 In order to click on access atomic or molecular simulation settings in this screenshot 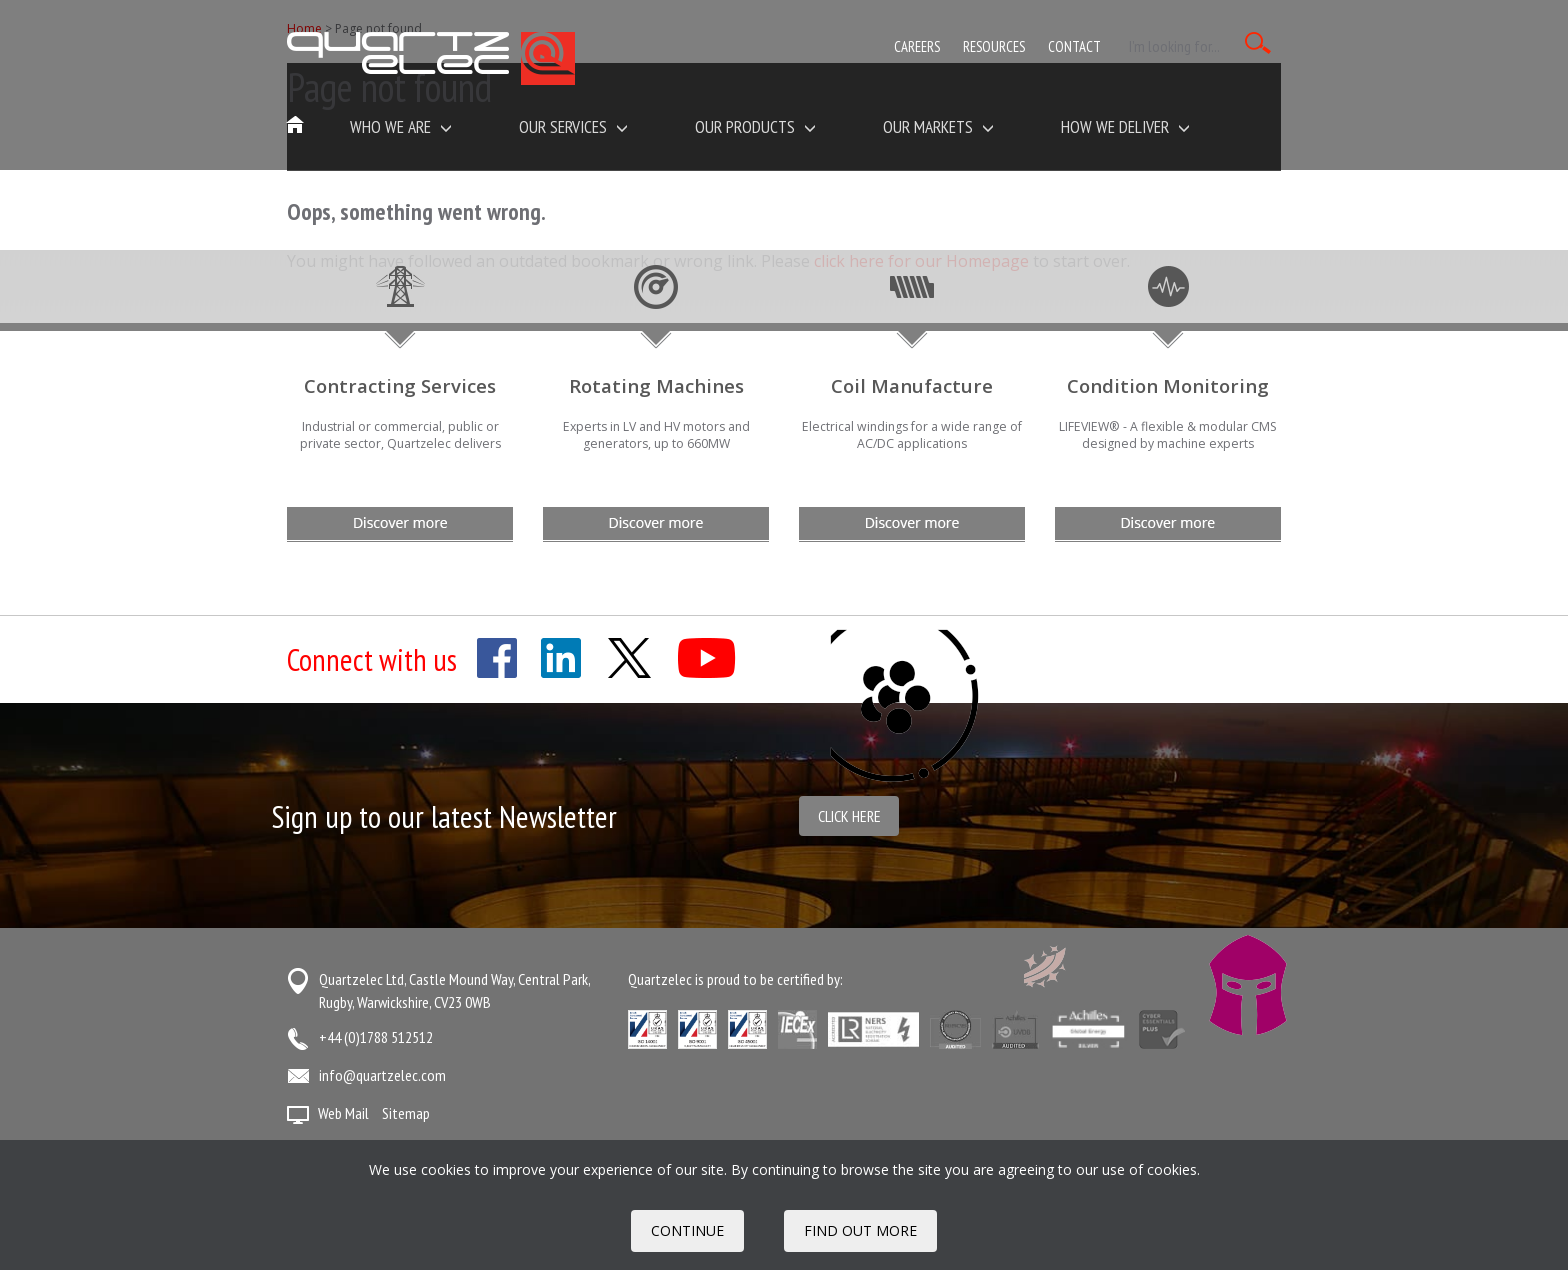, I will do `click(908, 707)`.